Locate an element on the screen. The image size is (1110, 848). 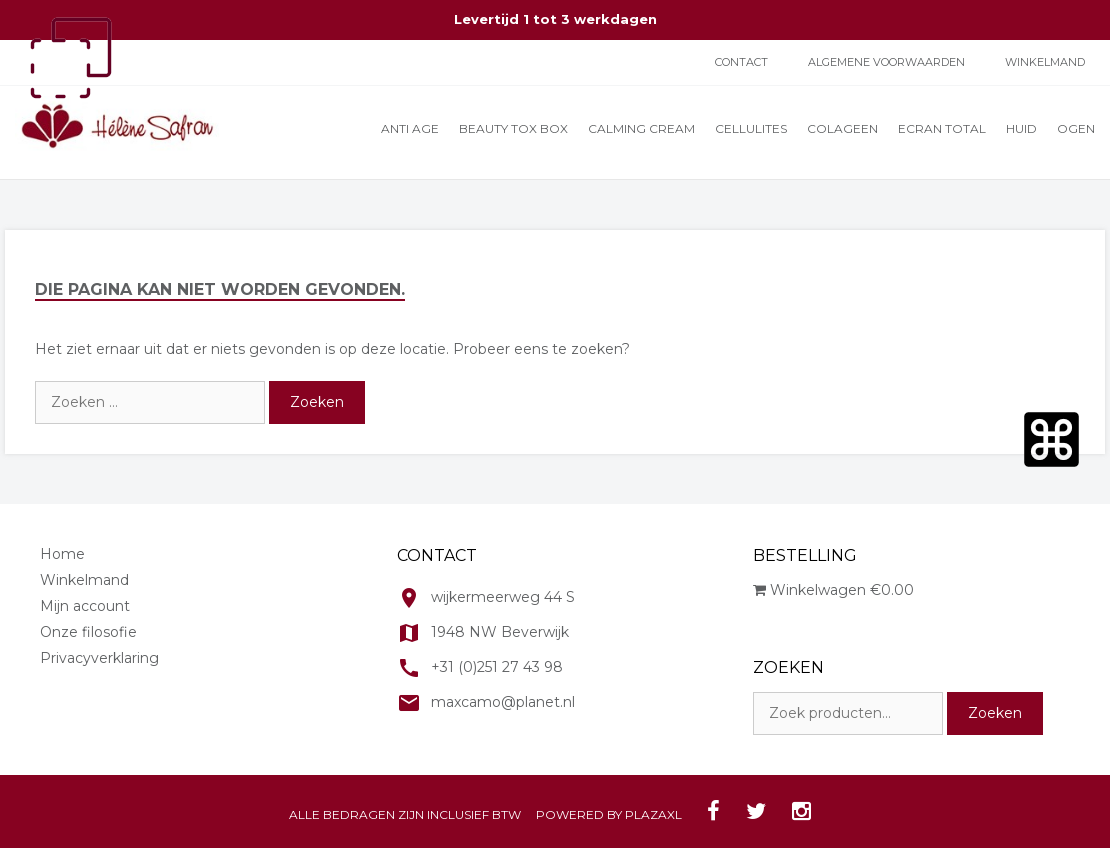
bring selection to front layer is located at coordinates (71, 58).